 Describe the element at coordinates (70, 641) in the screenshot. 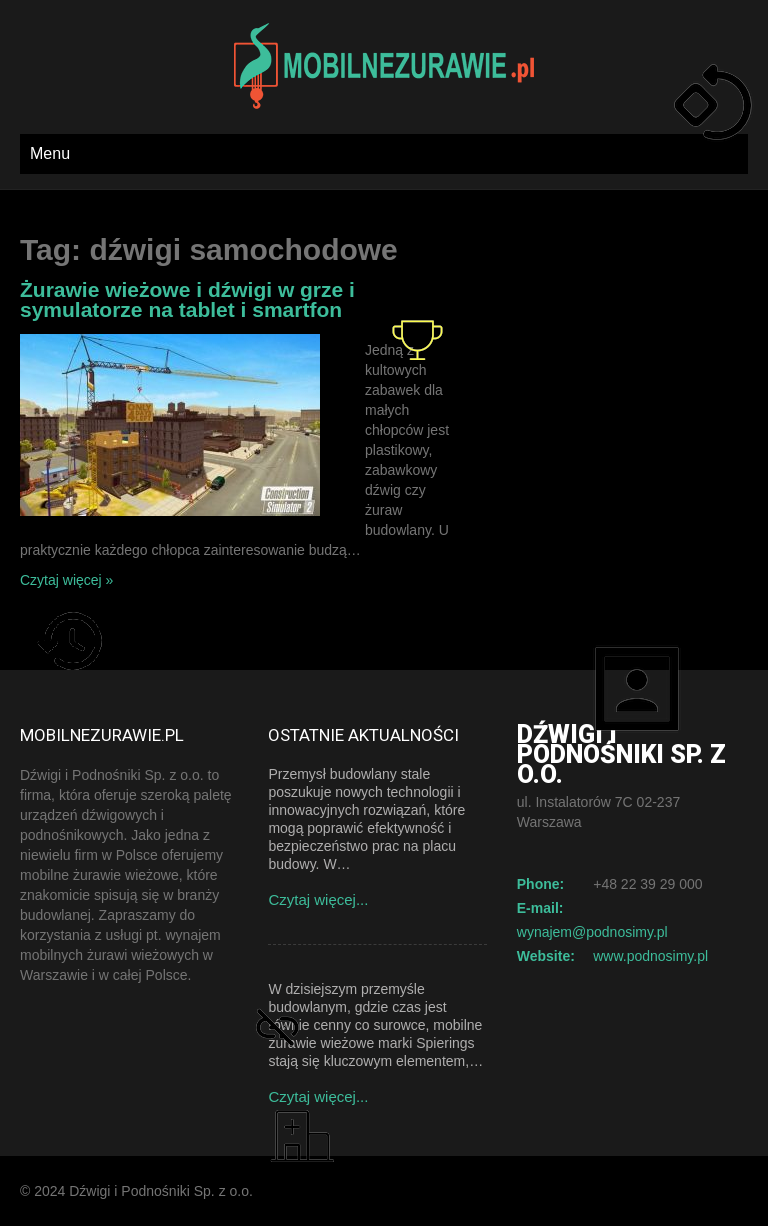

I see `restore to a previous version or state` at that location.